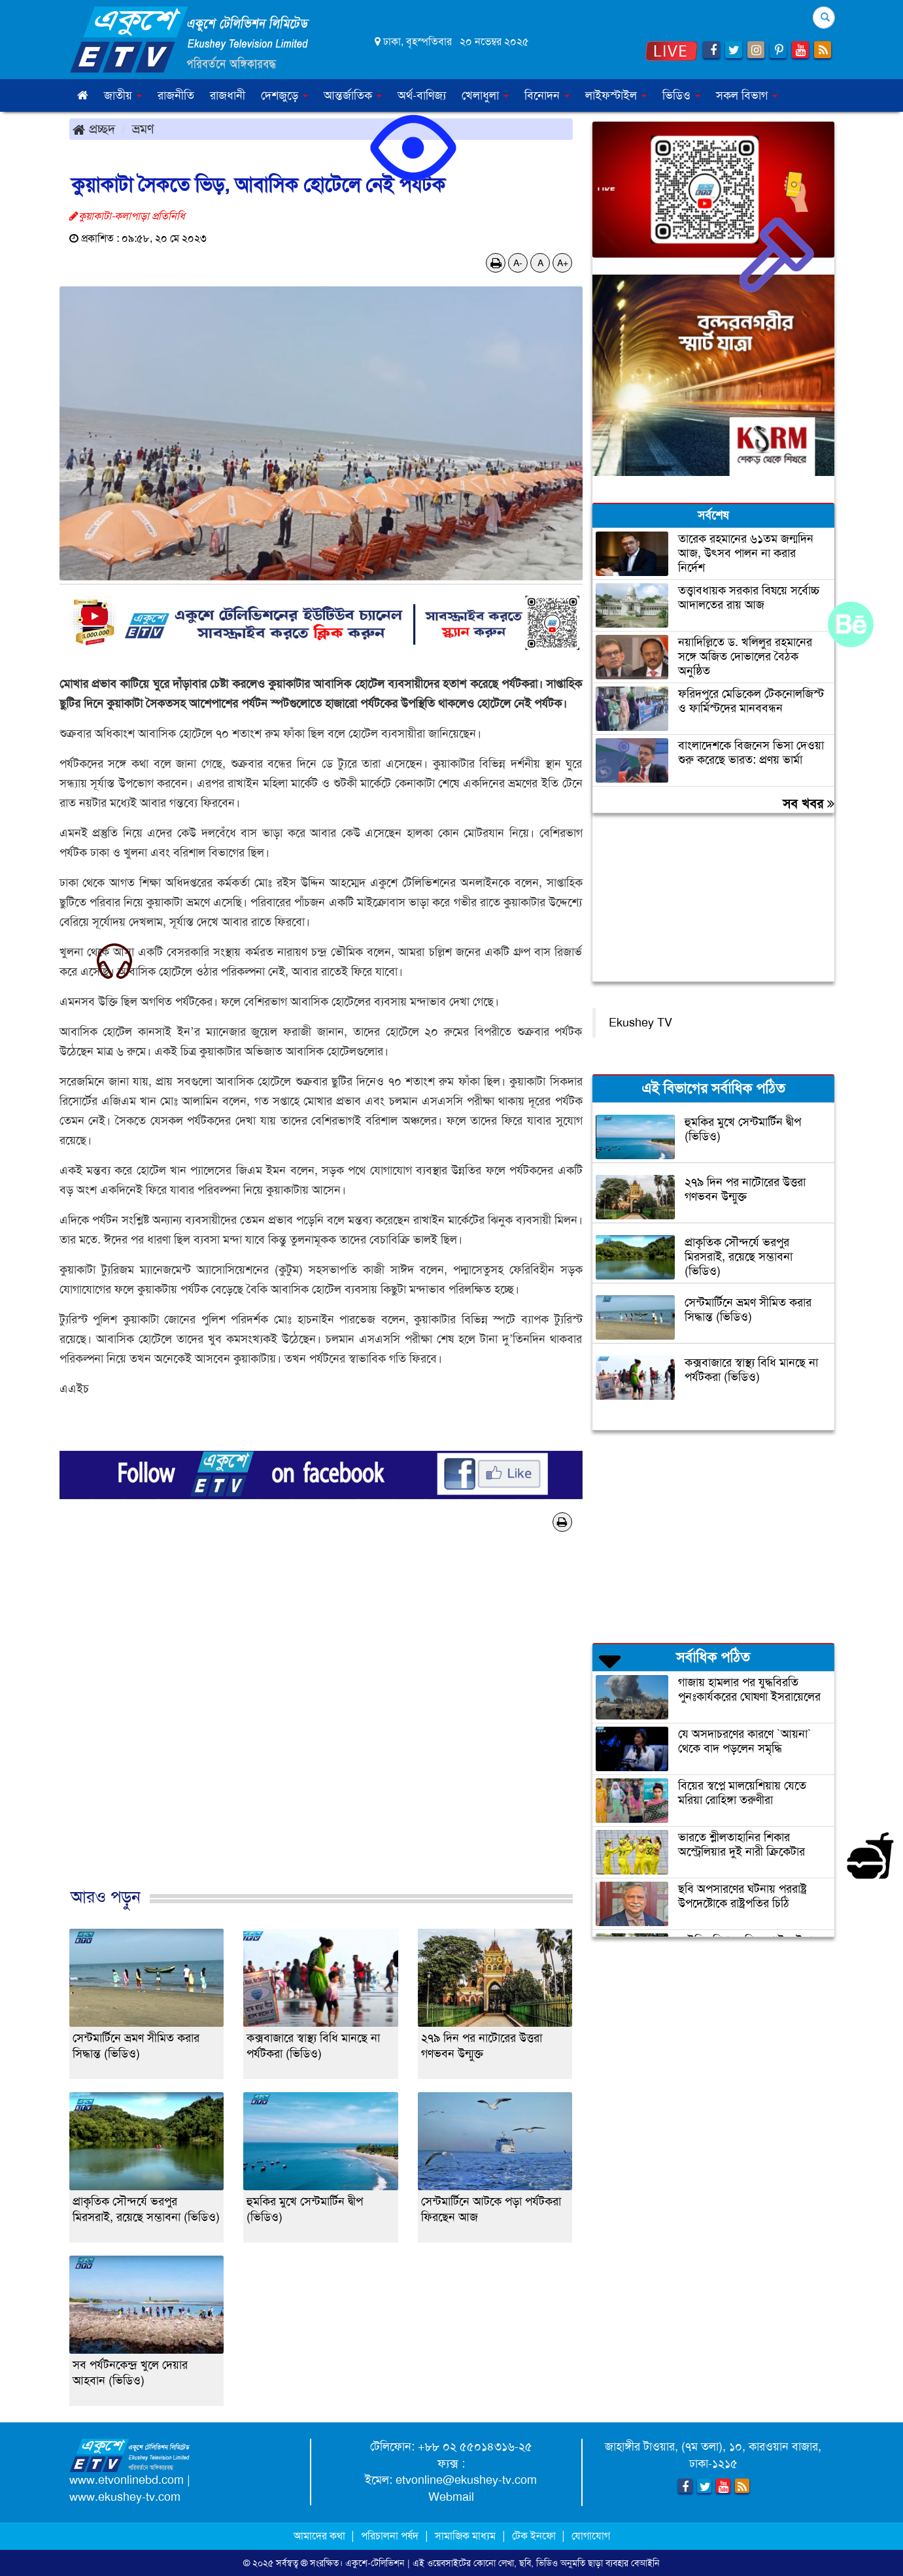 Image resolution: width=903 pixels, height=2576 pixels. I want to click on expand a dropdown menu, so click(609, 1661).